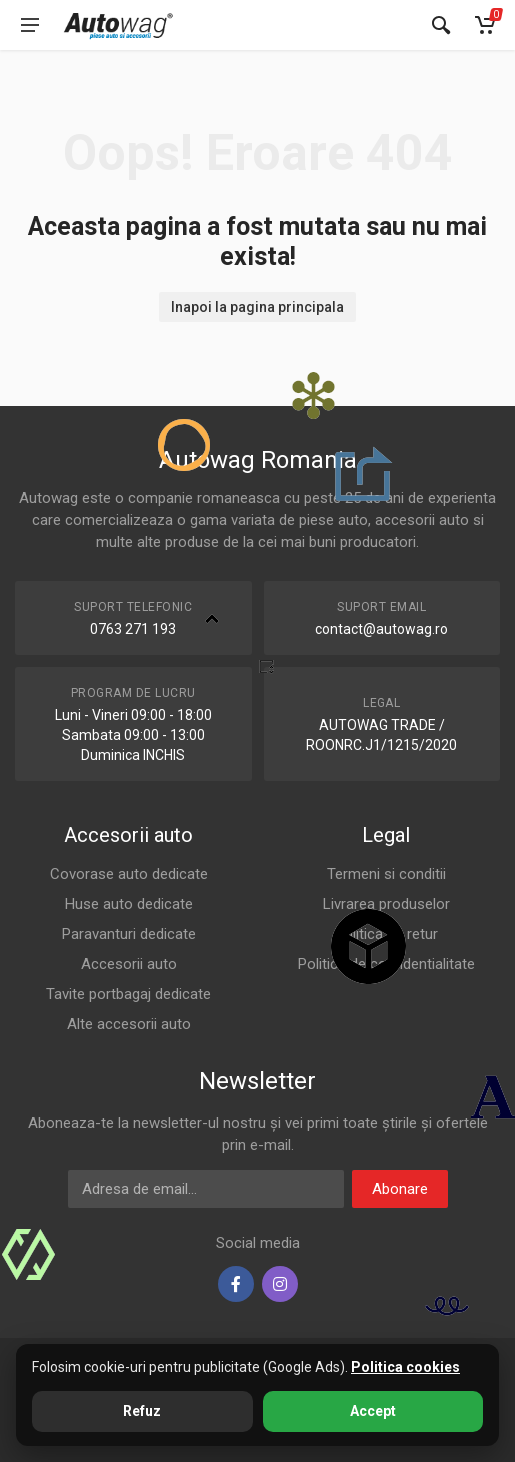 The width and height of the screenshot is (515, 1462). What do you see at coordinates (184, 445) in the screenshot?
I see `ghost publishing platform logo` at bounding box center [184, 445].